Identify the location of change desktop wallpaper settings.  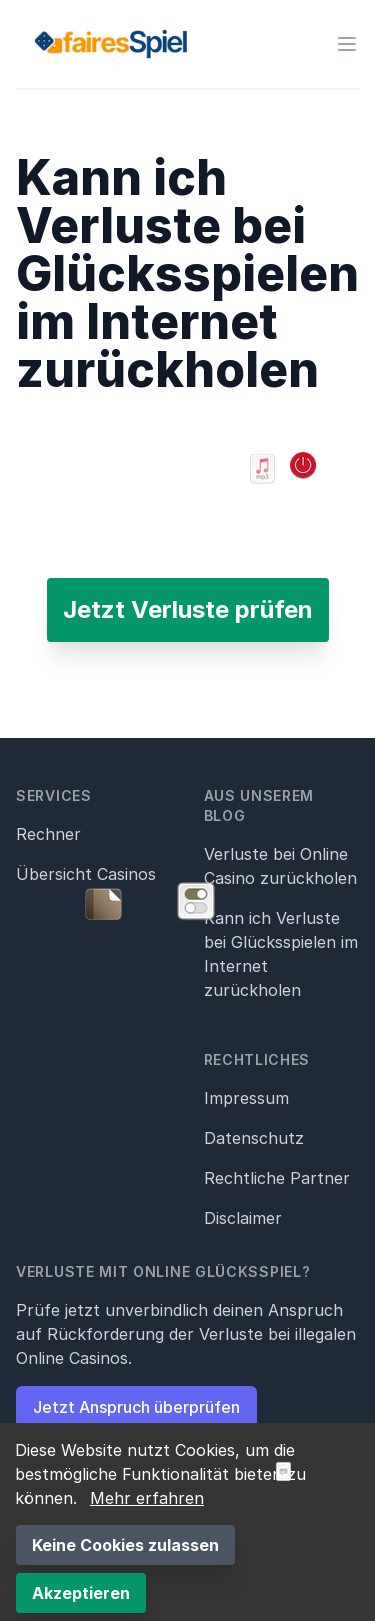
(103, 903).